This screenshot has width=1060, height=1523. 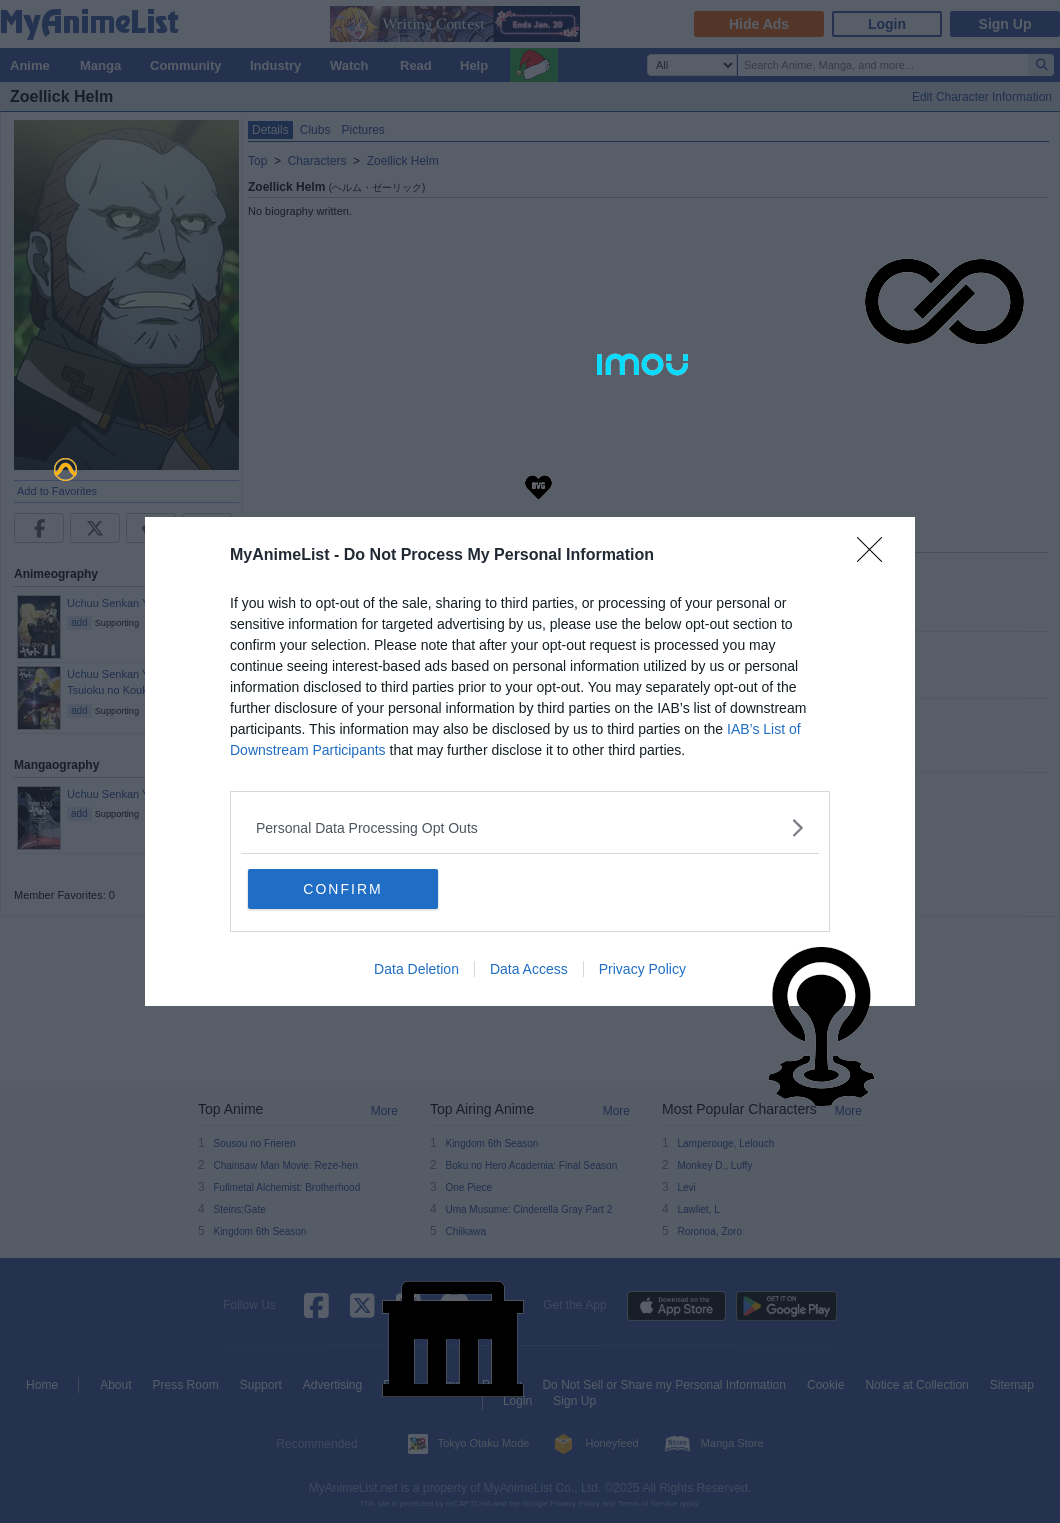 I want to click on access government services, so click(x=453, y=1339).